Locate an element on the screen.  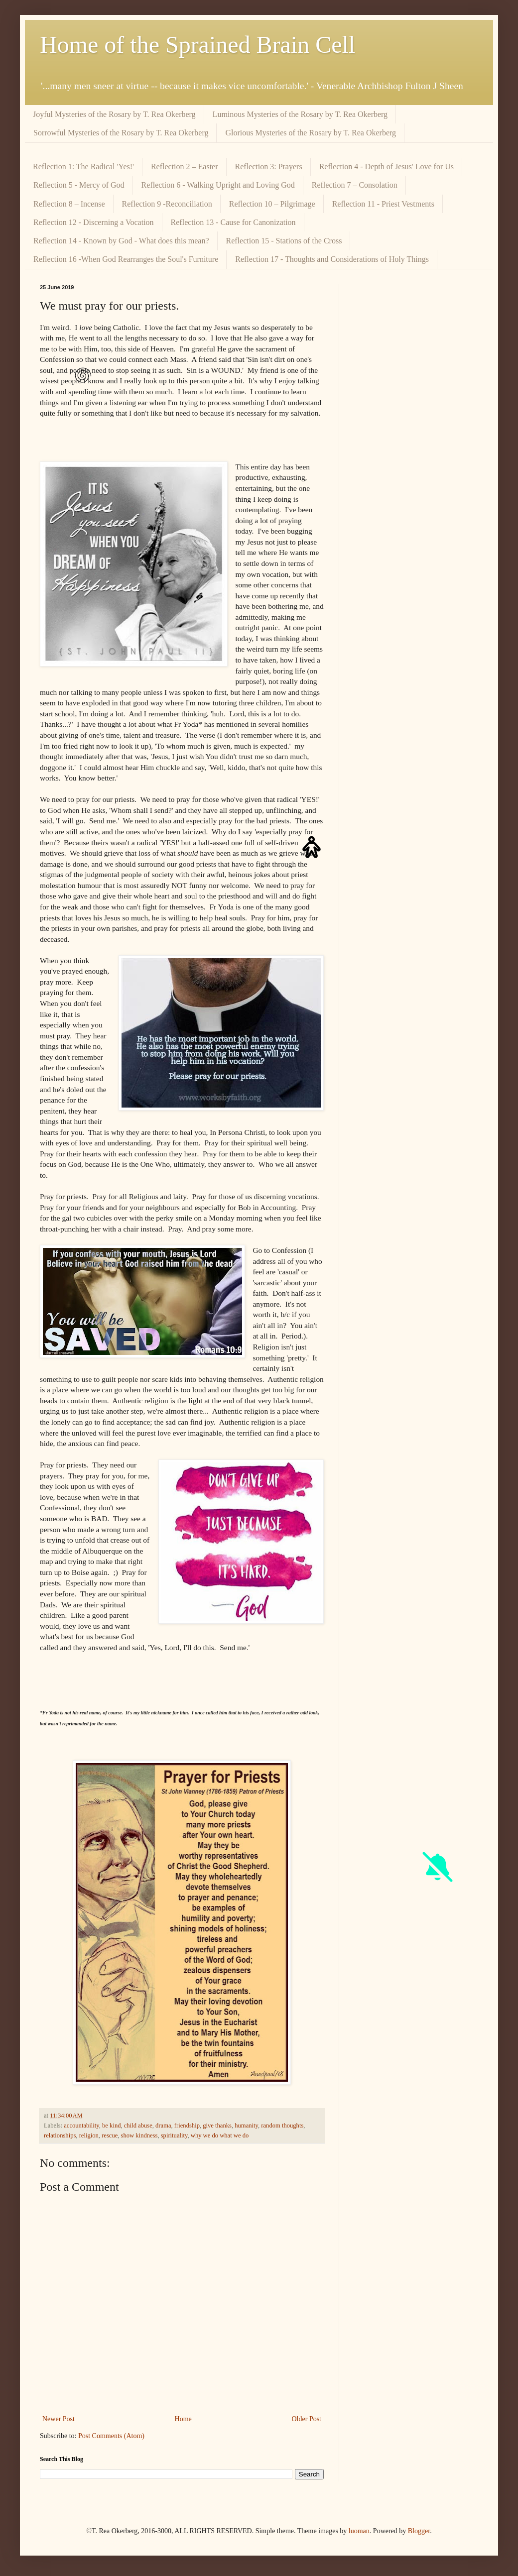
indicates loading or processing in progress is located at coordinates (82, 375).